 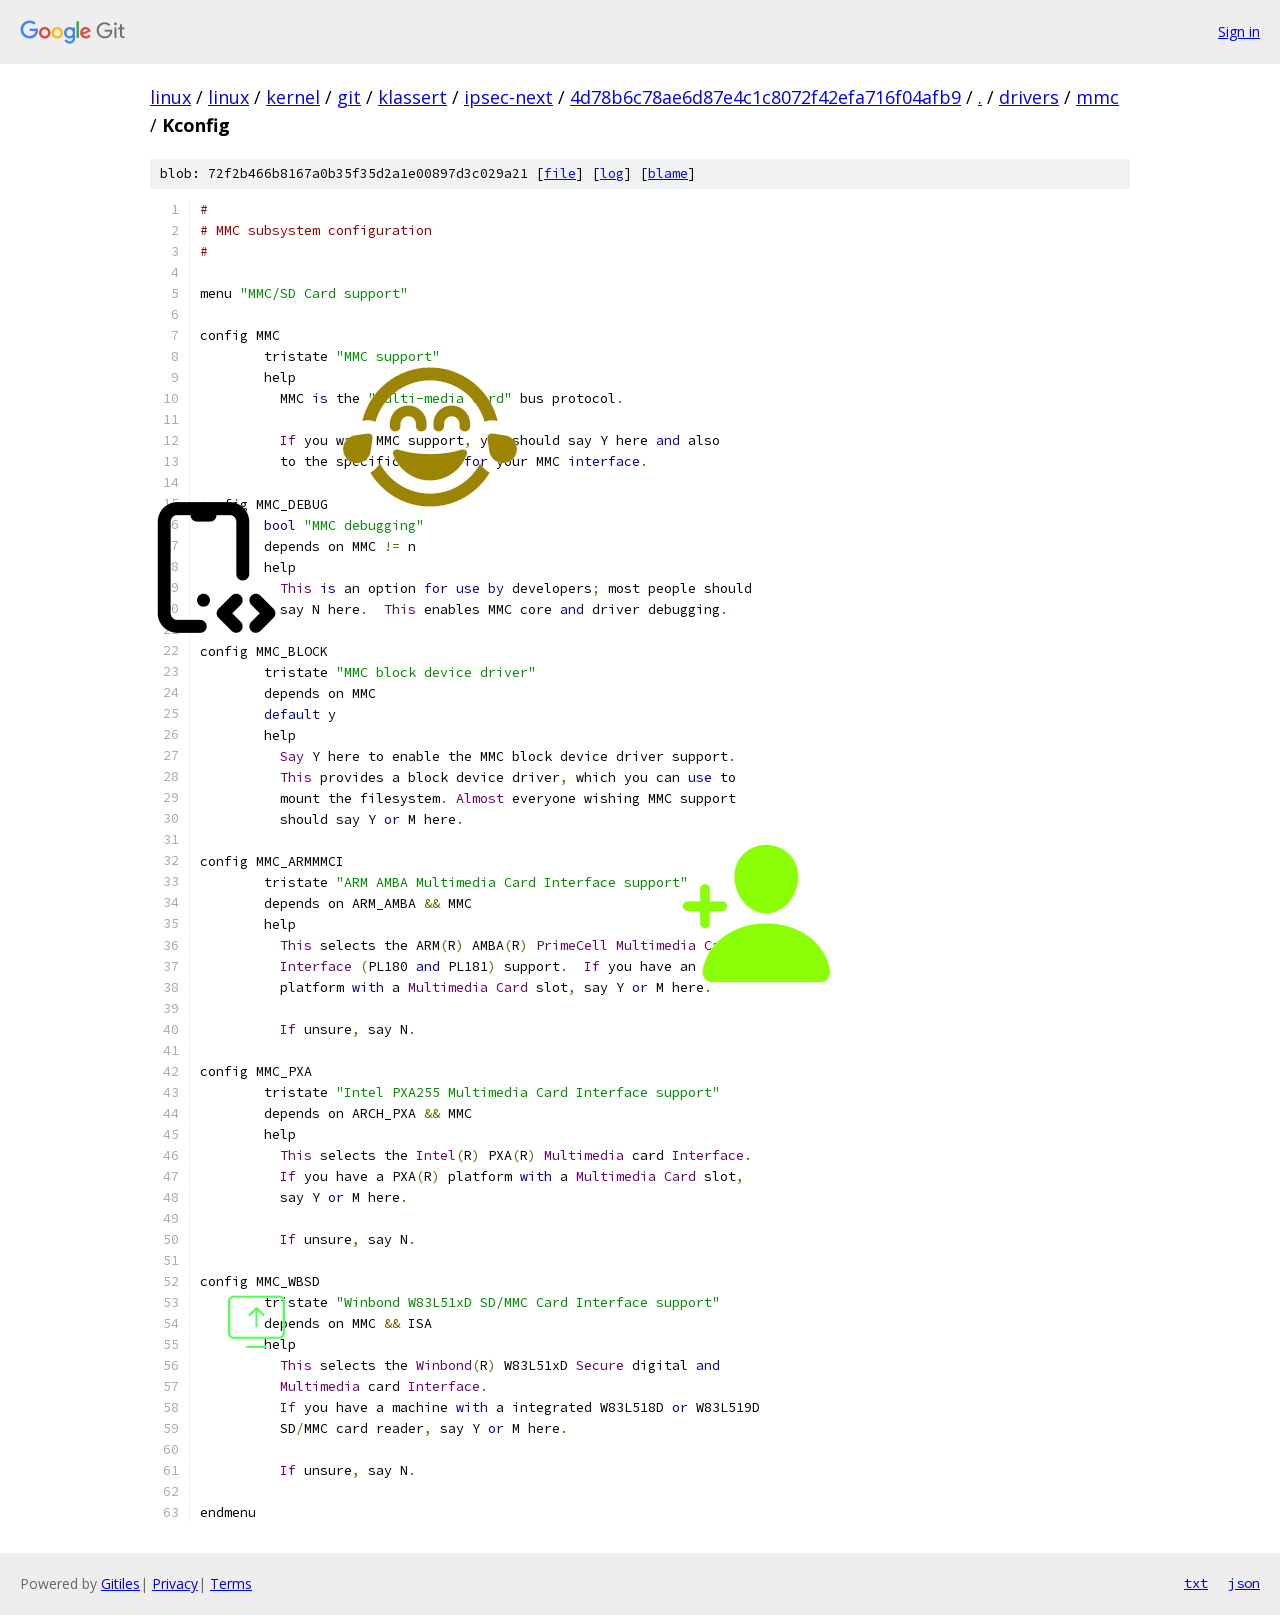 What do you see at coordinates (430, 437) in the screenshot?
I see `react with a laughing emoji` at bounding box center [430, 437].